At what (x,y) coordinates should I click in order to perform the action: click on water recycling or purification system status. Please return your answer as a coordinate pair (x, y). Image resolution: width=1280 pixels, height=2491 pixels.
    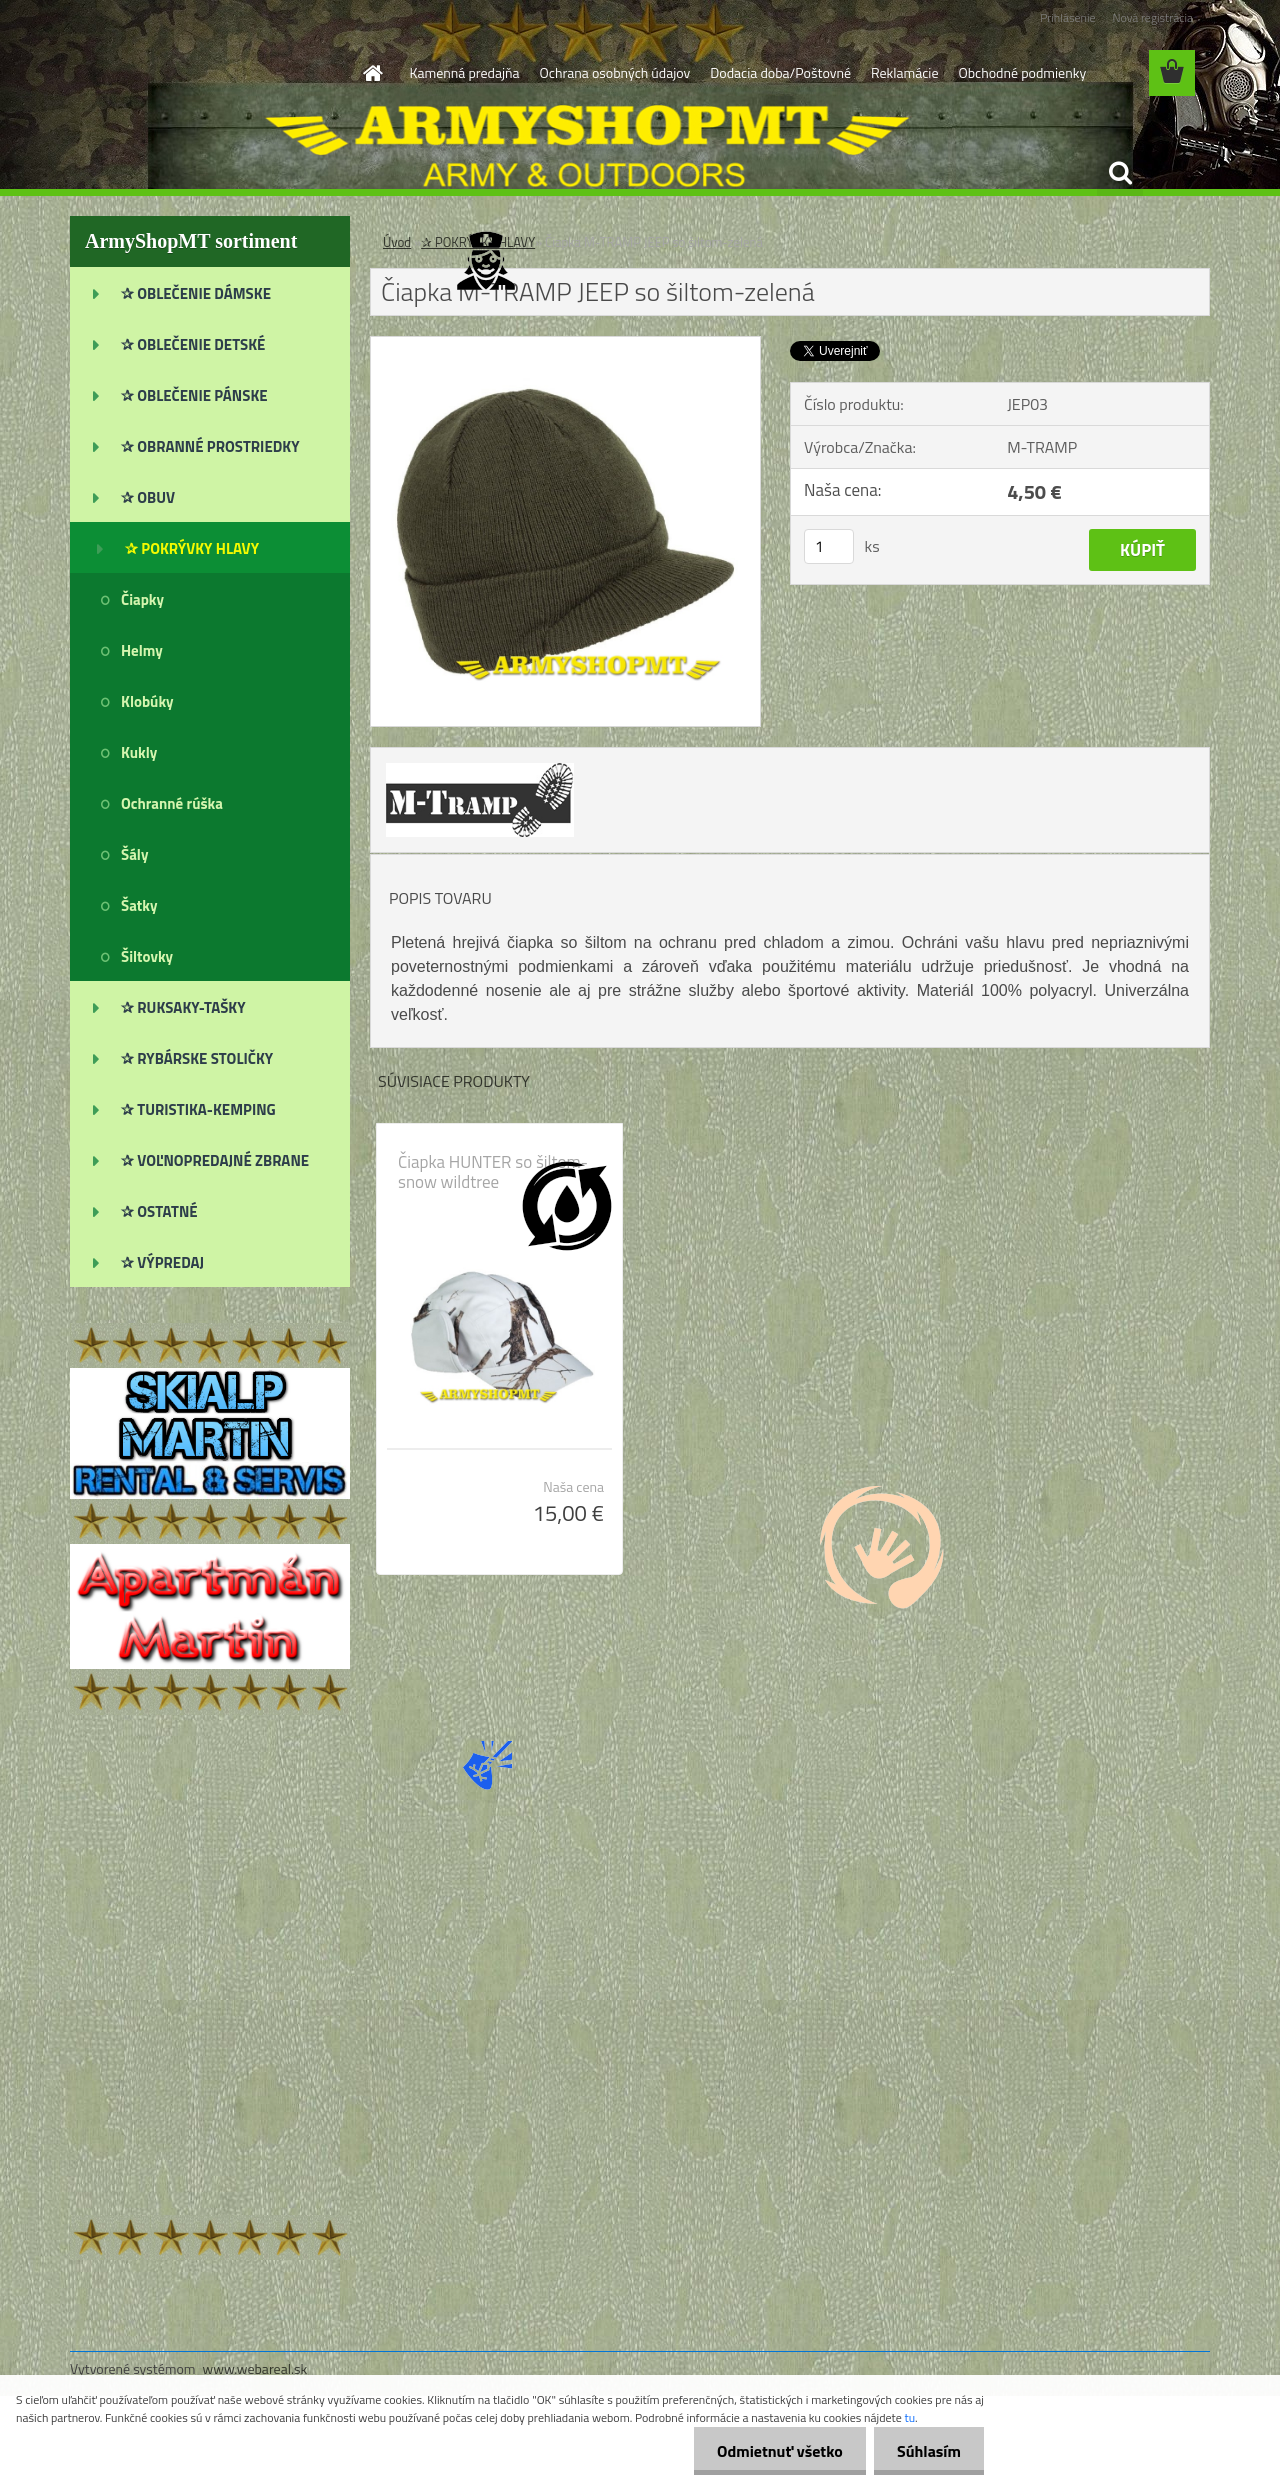
    Looking at the image, I should click on (567, 1206).